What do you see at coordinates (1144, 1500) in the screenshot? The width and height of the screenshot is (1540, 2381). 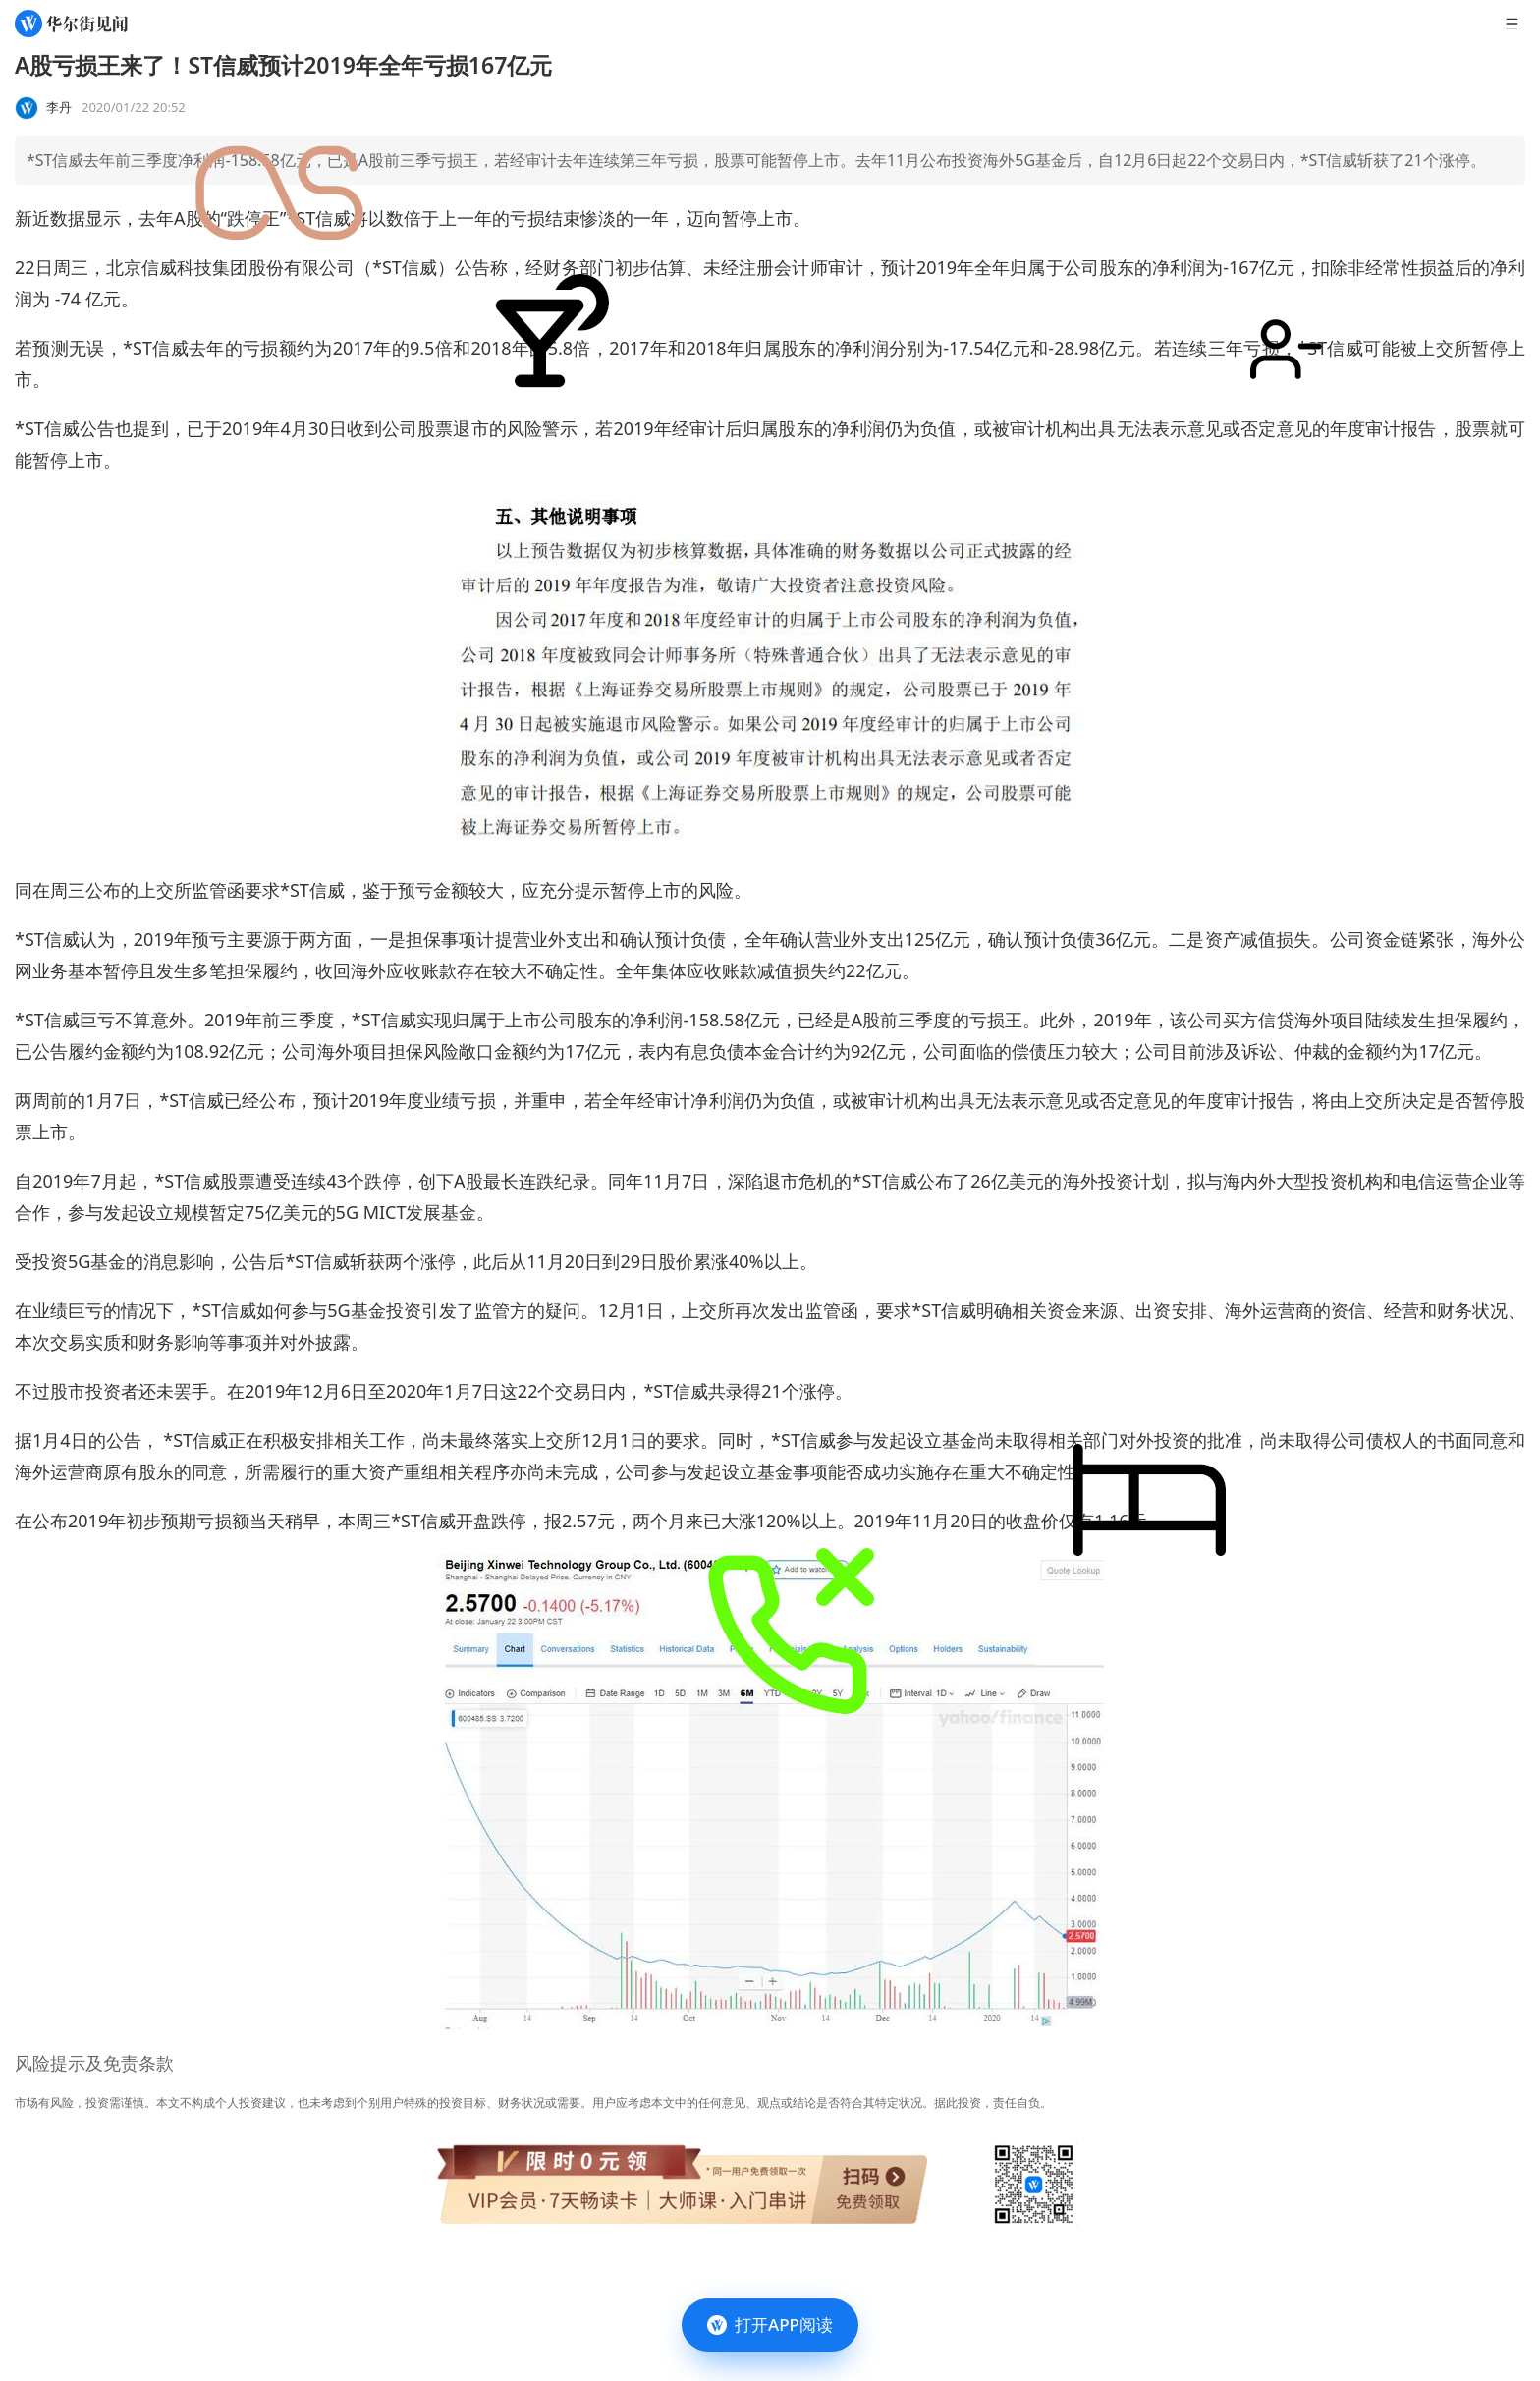 I see `view accommodation or hotel options` at bounding box center [1144, 1500].